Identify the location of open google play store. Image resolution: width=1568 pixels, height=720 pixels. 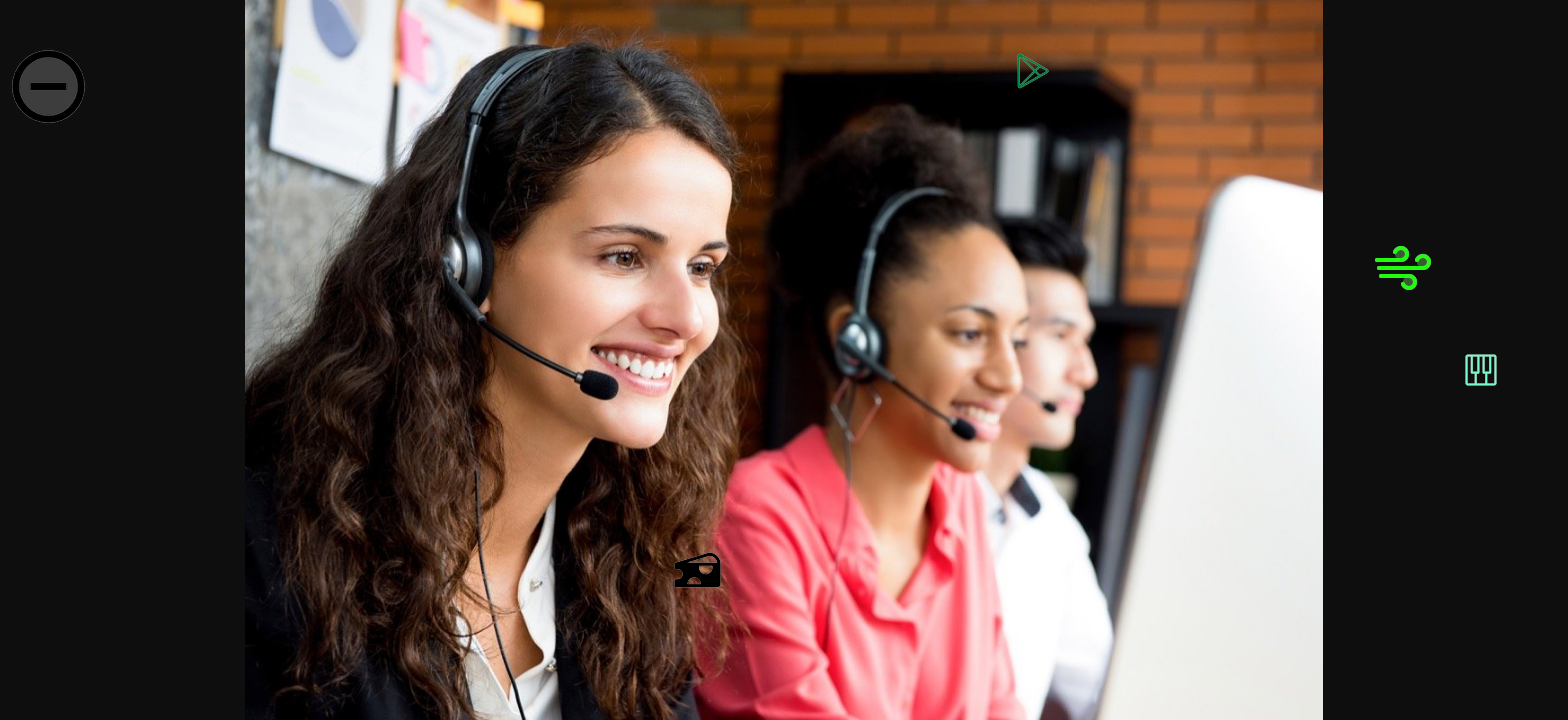
(1030, 71).